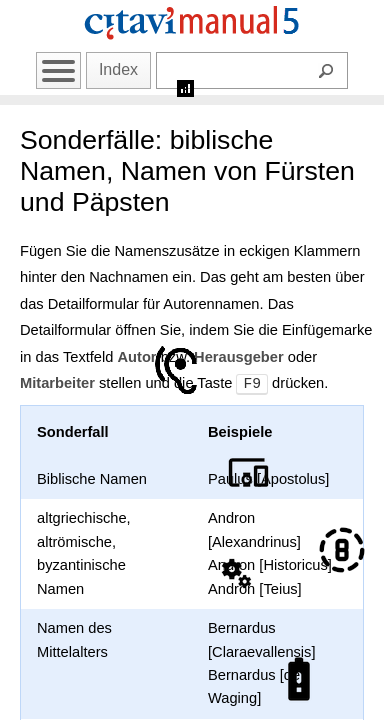 The height and width of the screenshot is (720, 384). Describe the element at coordinates (248, 472) in the screenshot. I see `view other connected devices` at that location.